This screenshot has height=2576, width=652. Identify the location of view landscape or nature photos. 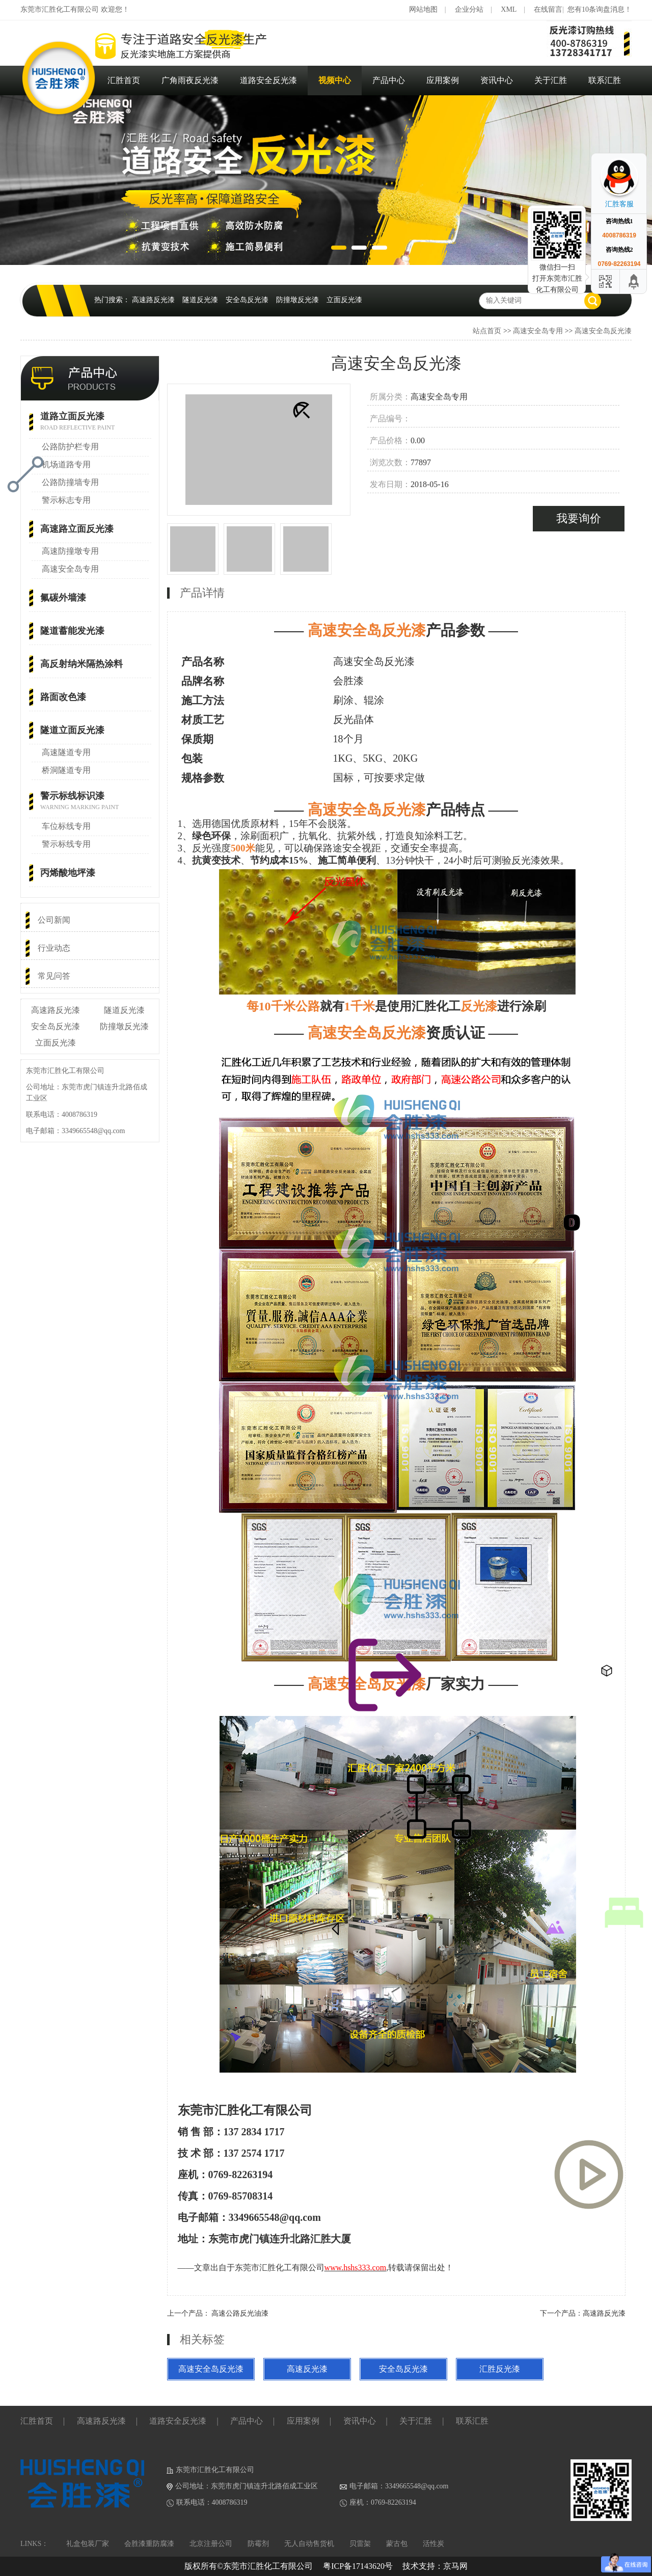
(555, 1928).